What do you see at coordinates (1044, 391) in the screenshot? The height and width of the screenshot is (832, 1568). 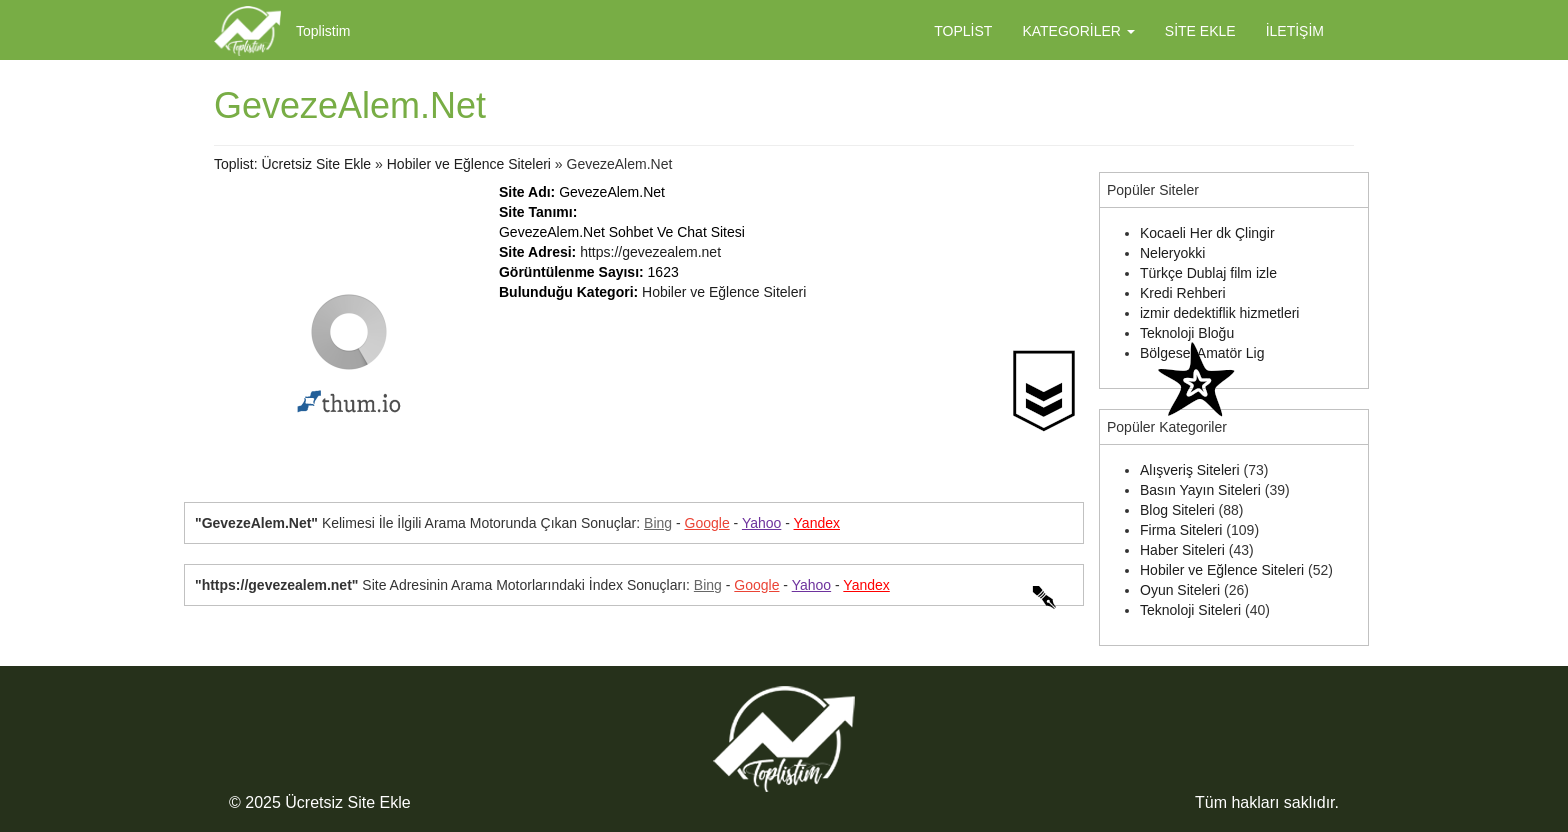 I see `indicates rank level 2 or sergeant status` at bounding box center [1044, 391].